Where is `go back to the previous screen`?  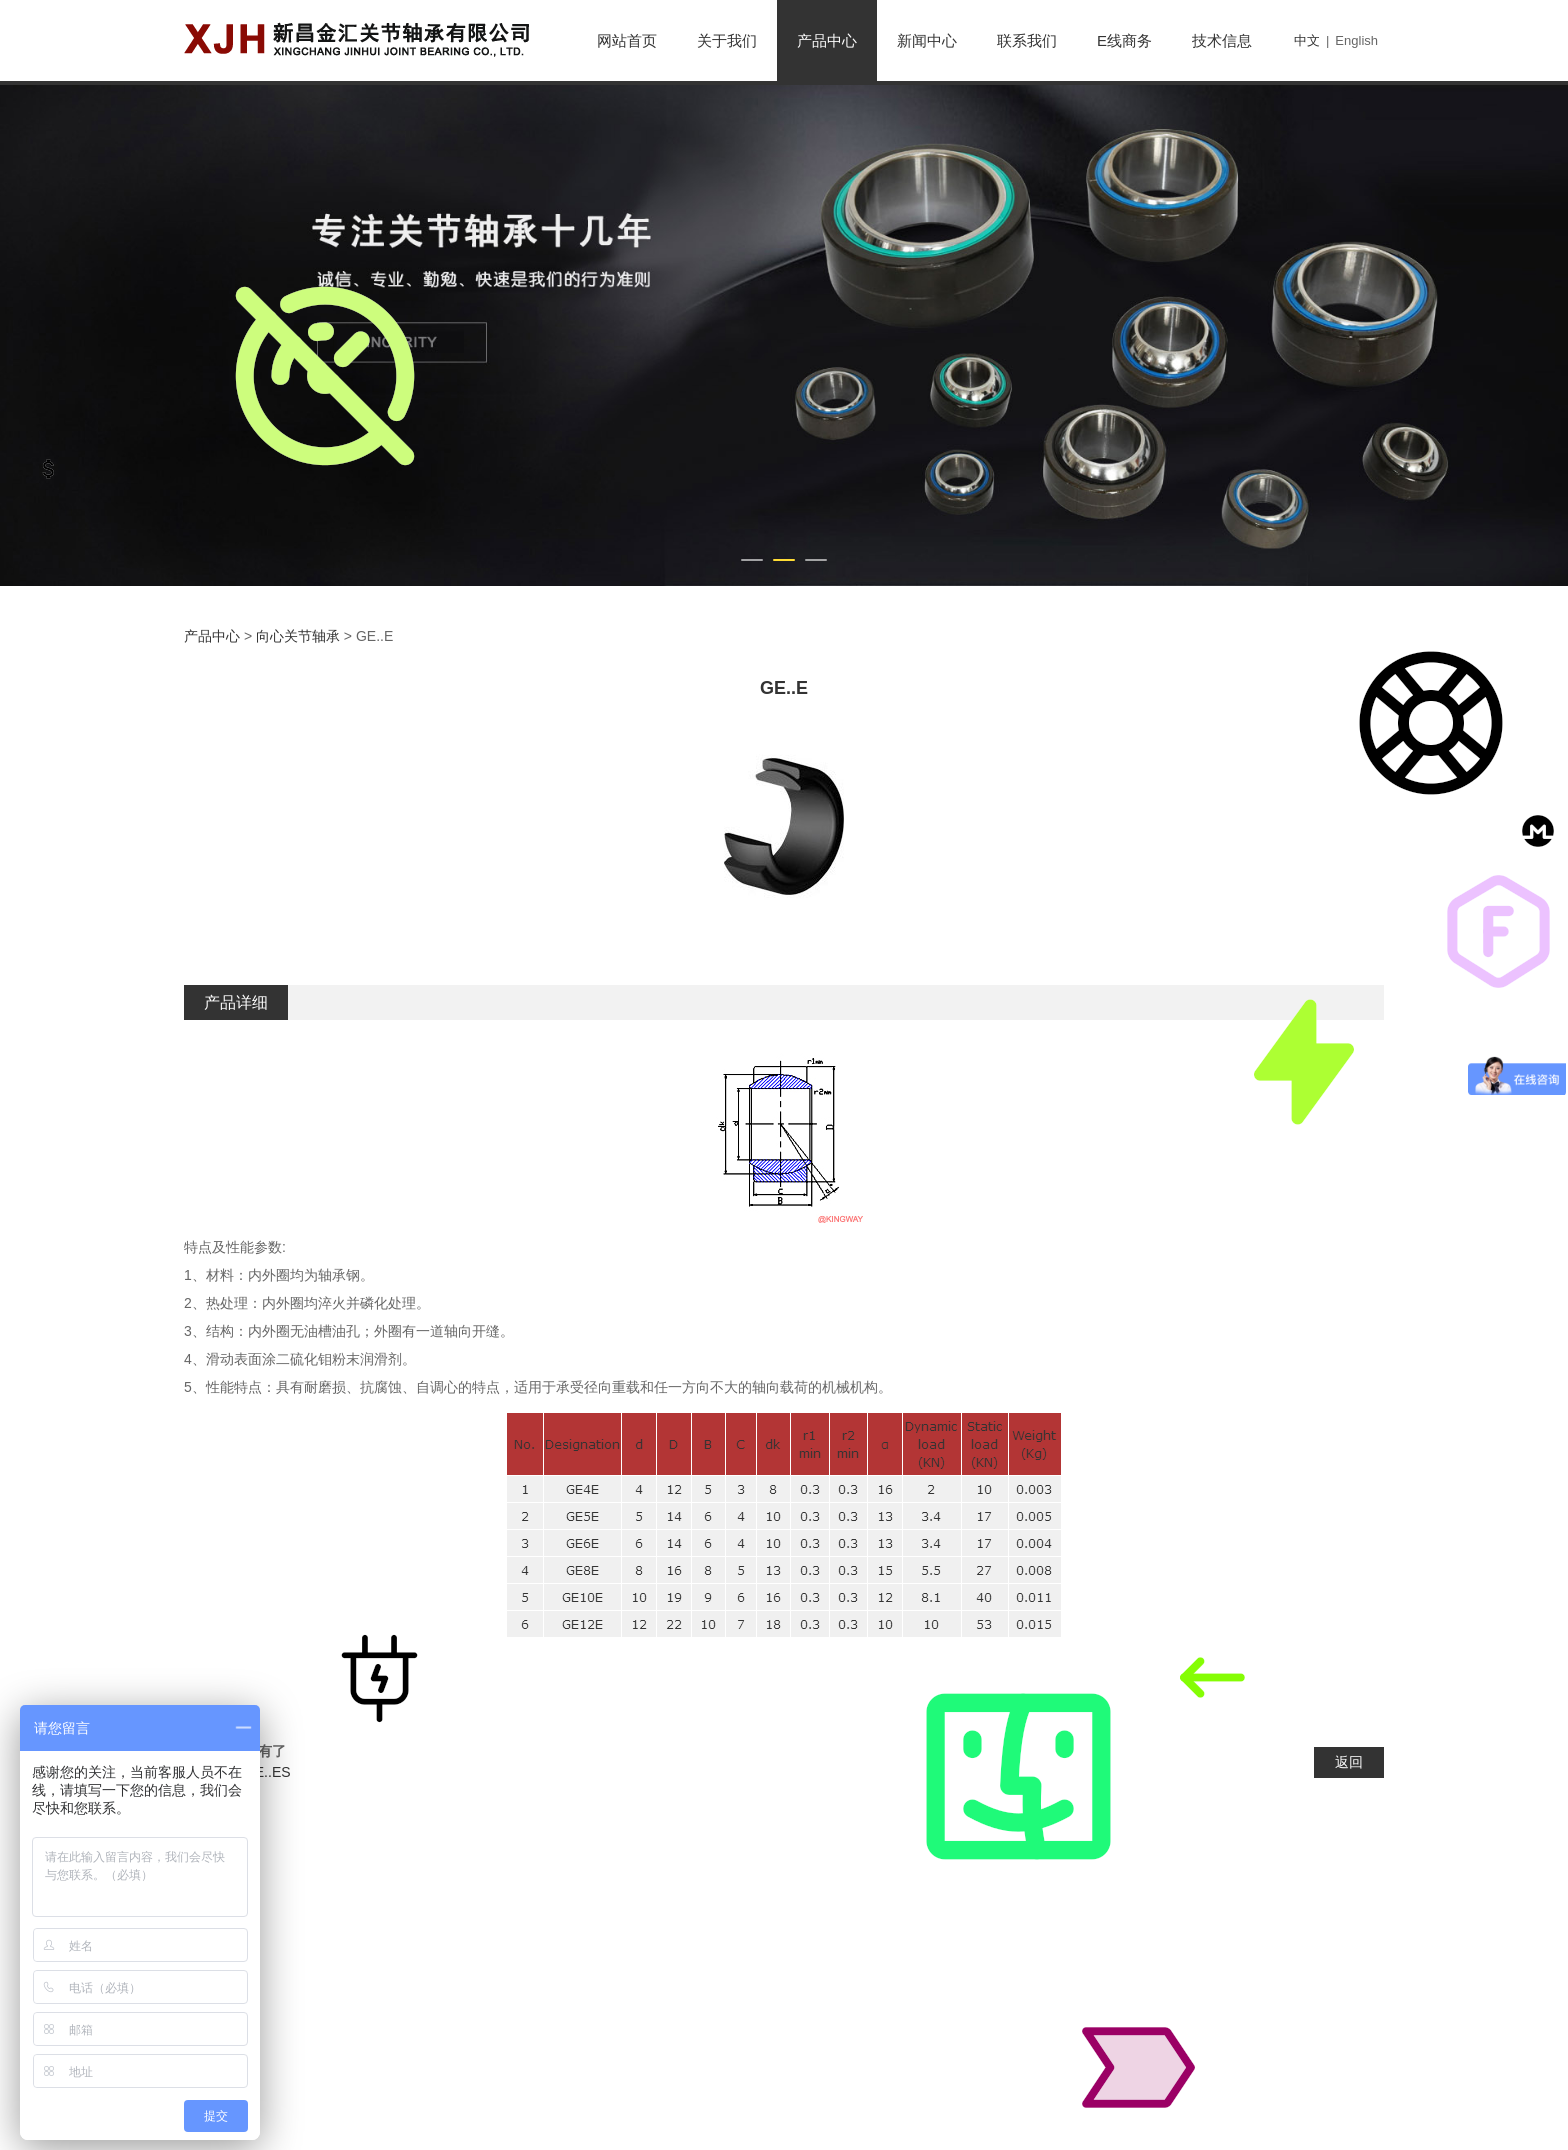 go back to the previous screen is located at coordinates (1212, 1677).